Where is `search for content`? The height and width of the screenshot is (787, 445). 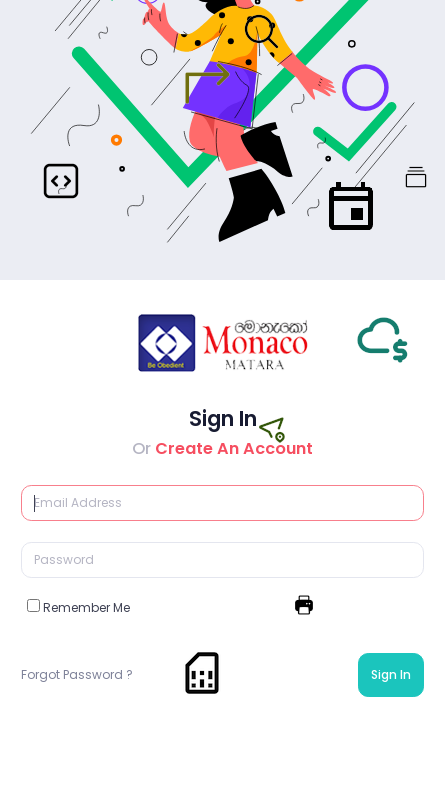 search for content is located at coordinates (261, 31).